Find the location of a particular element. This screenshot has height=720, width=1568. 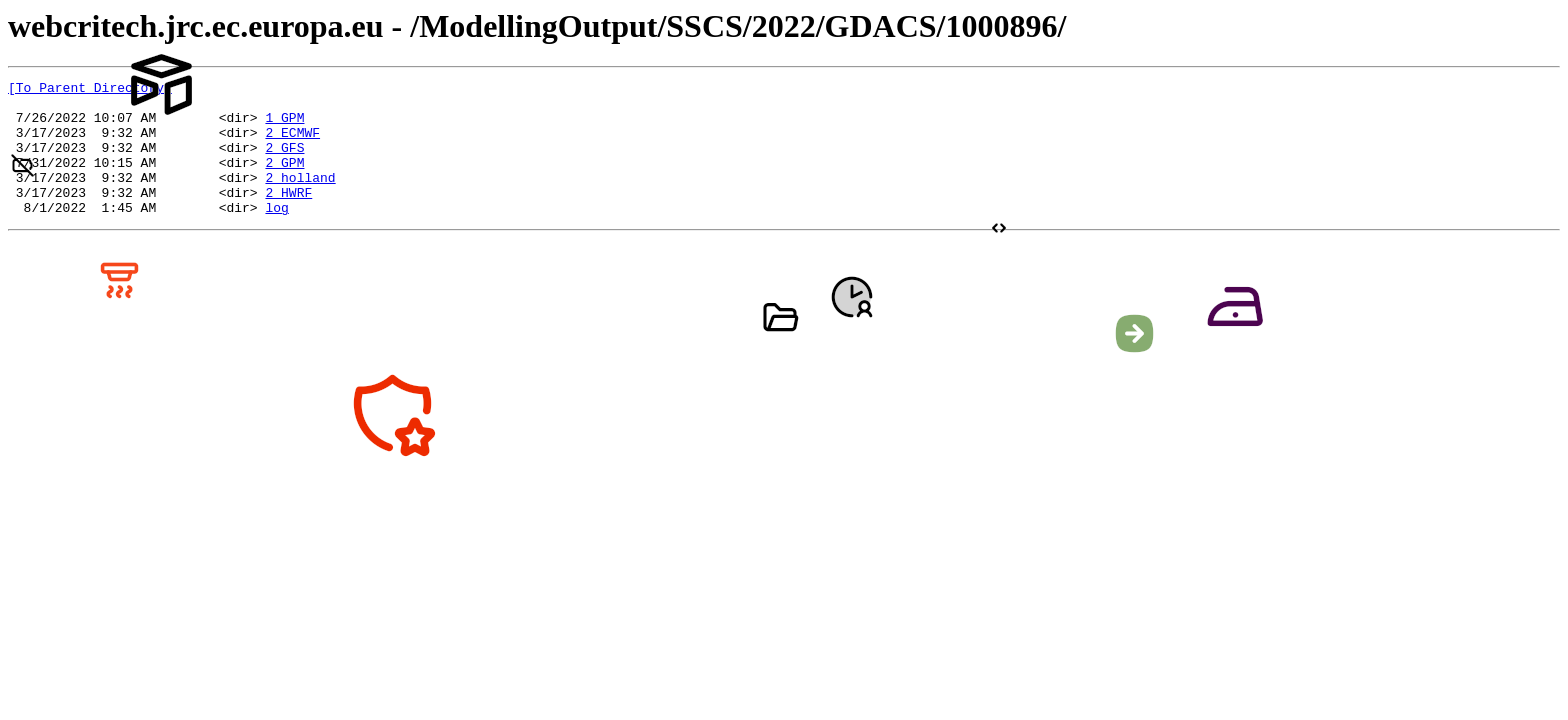

battery unavailable or disconnected is located at coordinates (22, 165).